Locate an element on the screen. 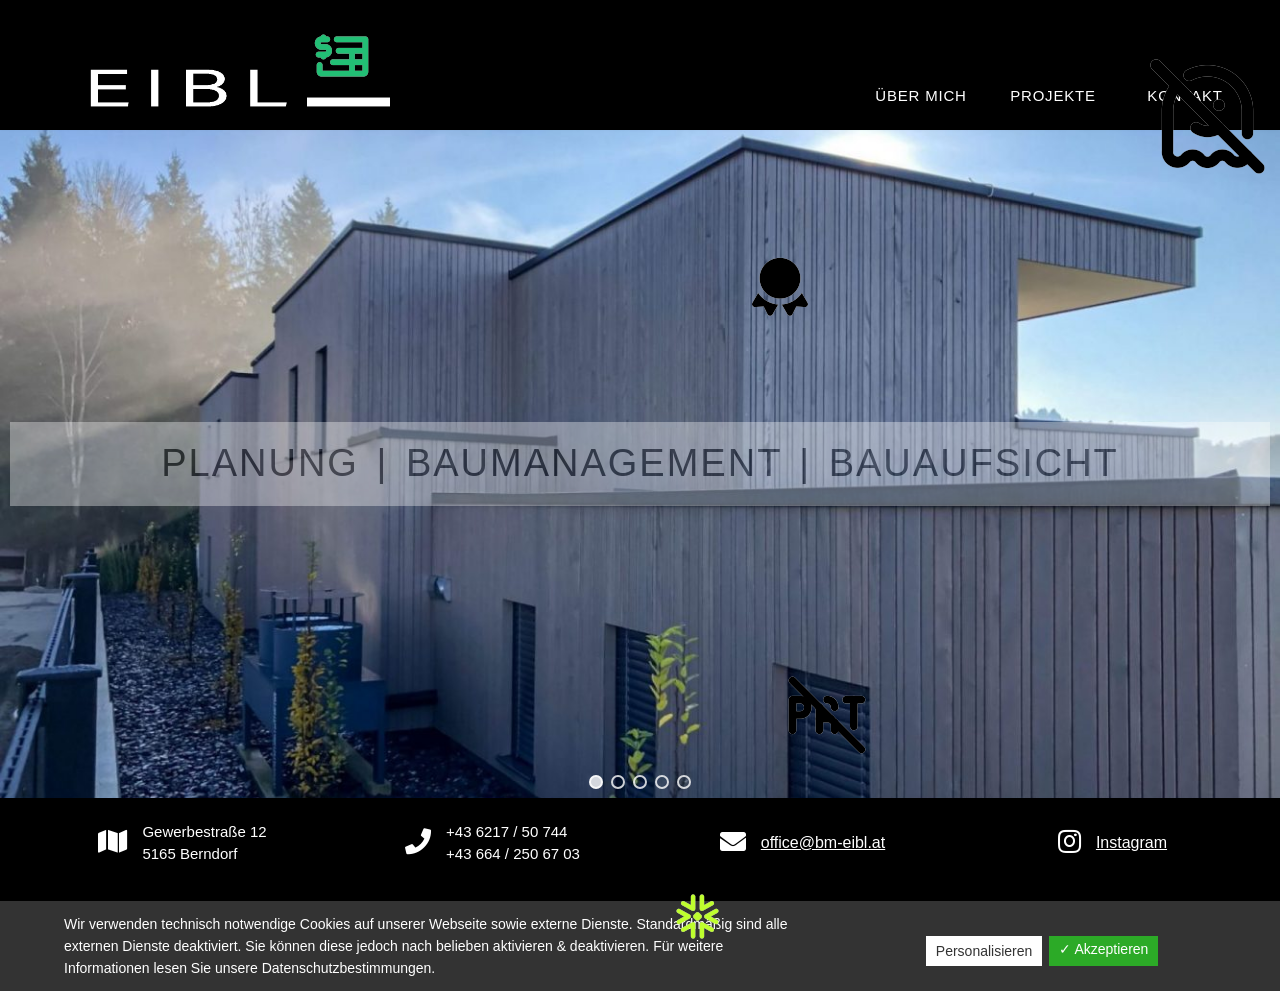 Image resolution: width=1280 pixels, height=991 pixels. connect to Snowflake data platform is located at coordinates (697, 916).